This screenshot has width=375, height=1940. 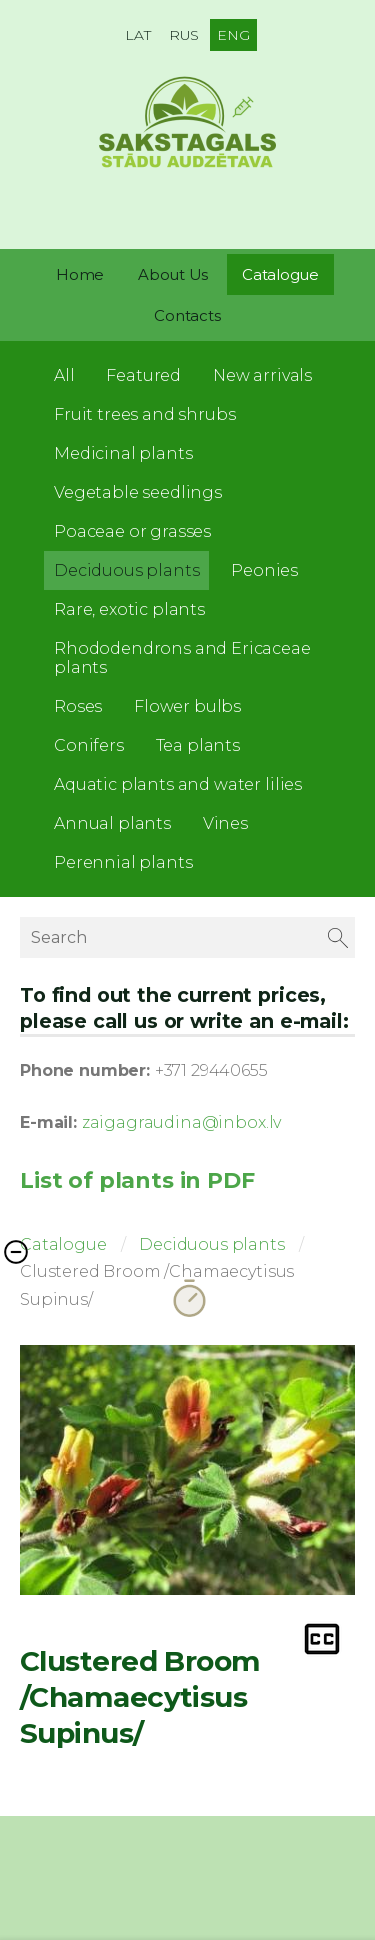 What do you see at coordinates (243, 107) in the screenshot?
I see `access vaccination or medical records` at bounding box center [243, 107].